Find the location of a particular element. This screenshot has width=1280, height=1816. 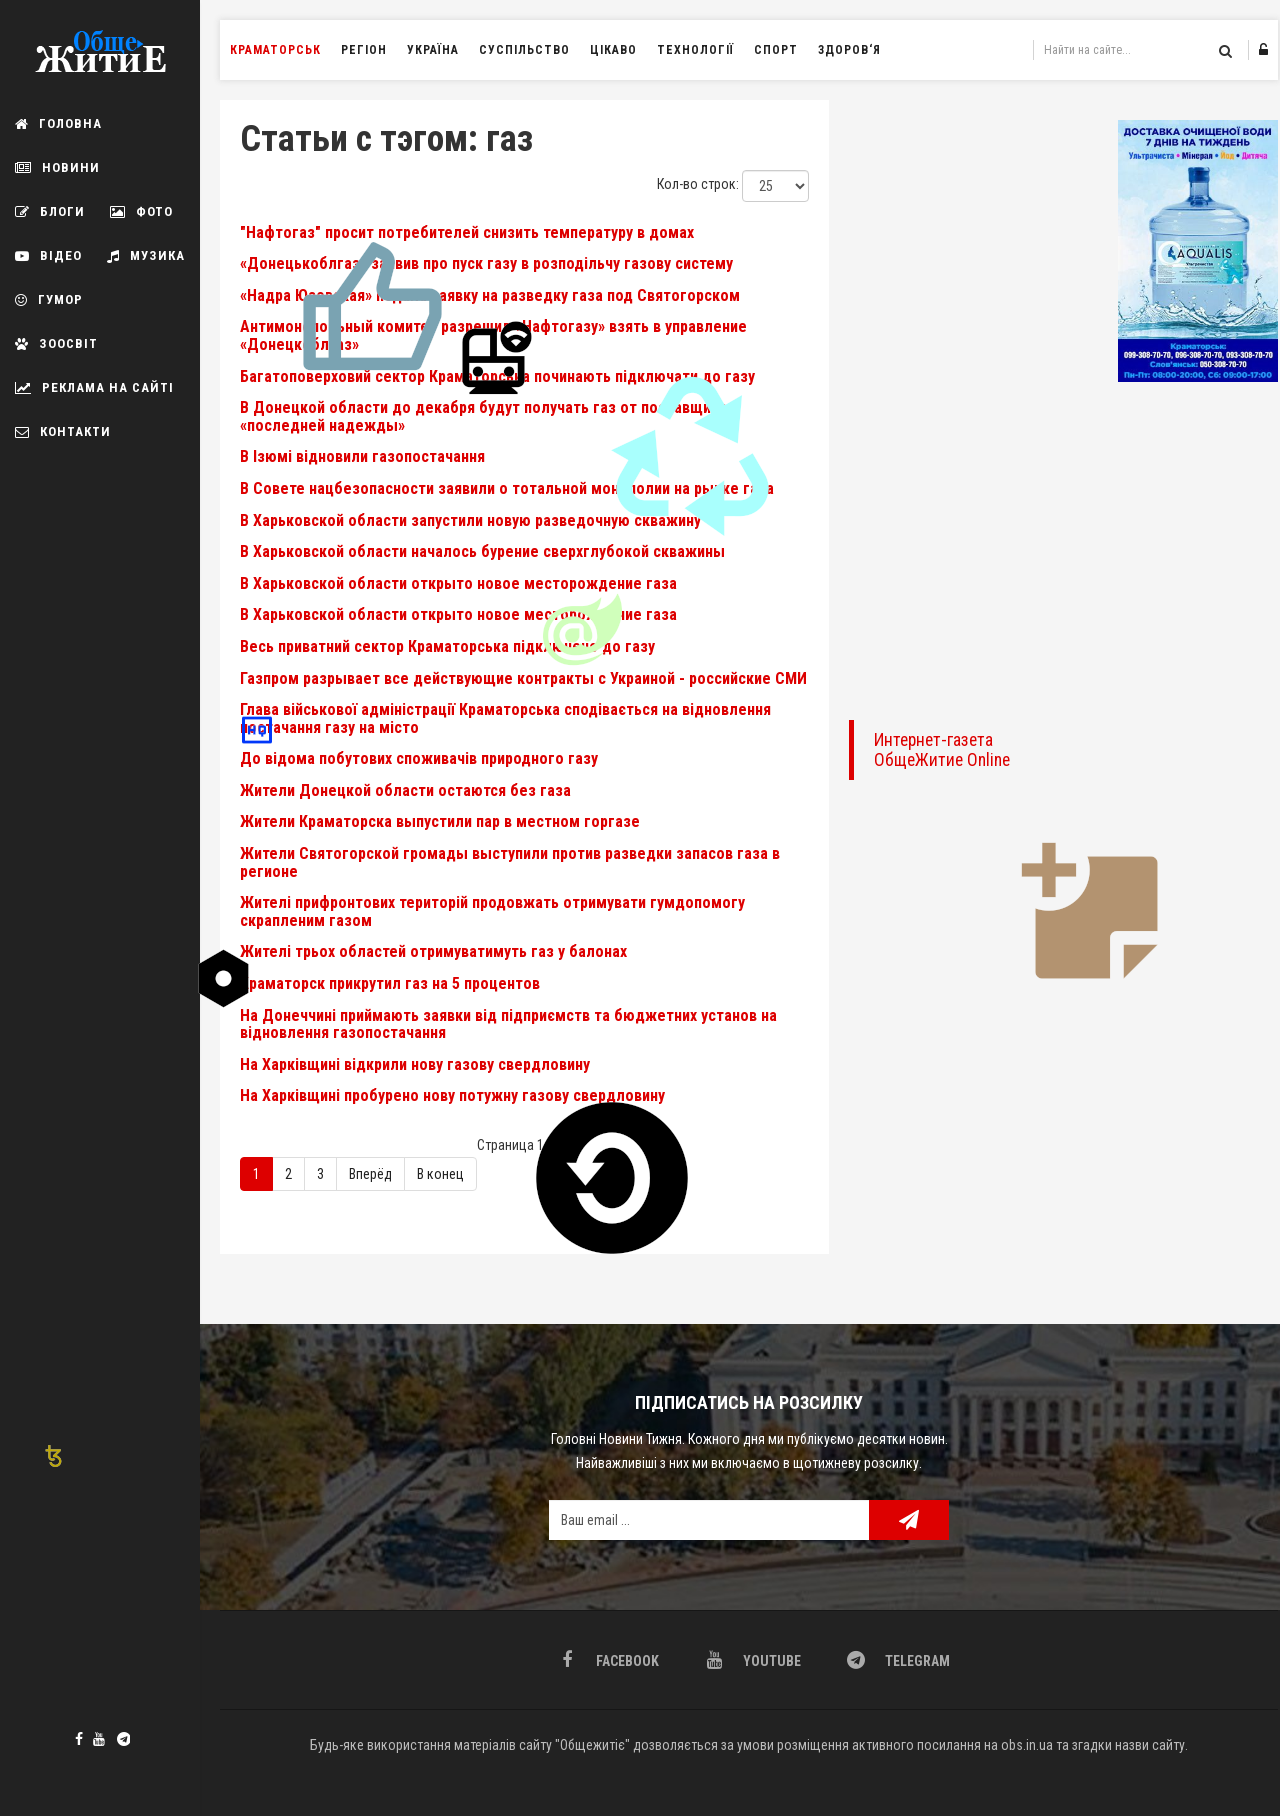

Blazor framework logo is located at coordinates (582, 629).